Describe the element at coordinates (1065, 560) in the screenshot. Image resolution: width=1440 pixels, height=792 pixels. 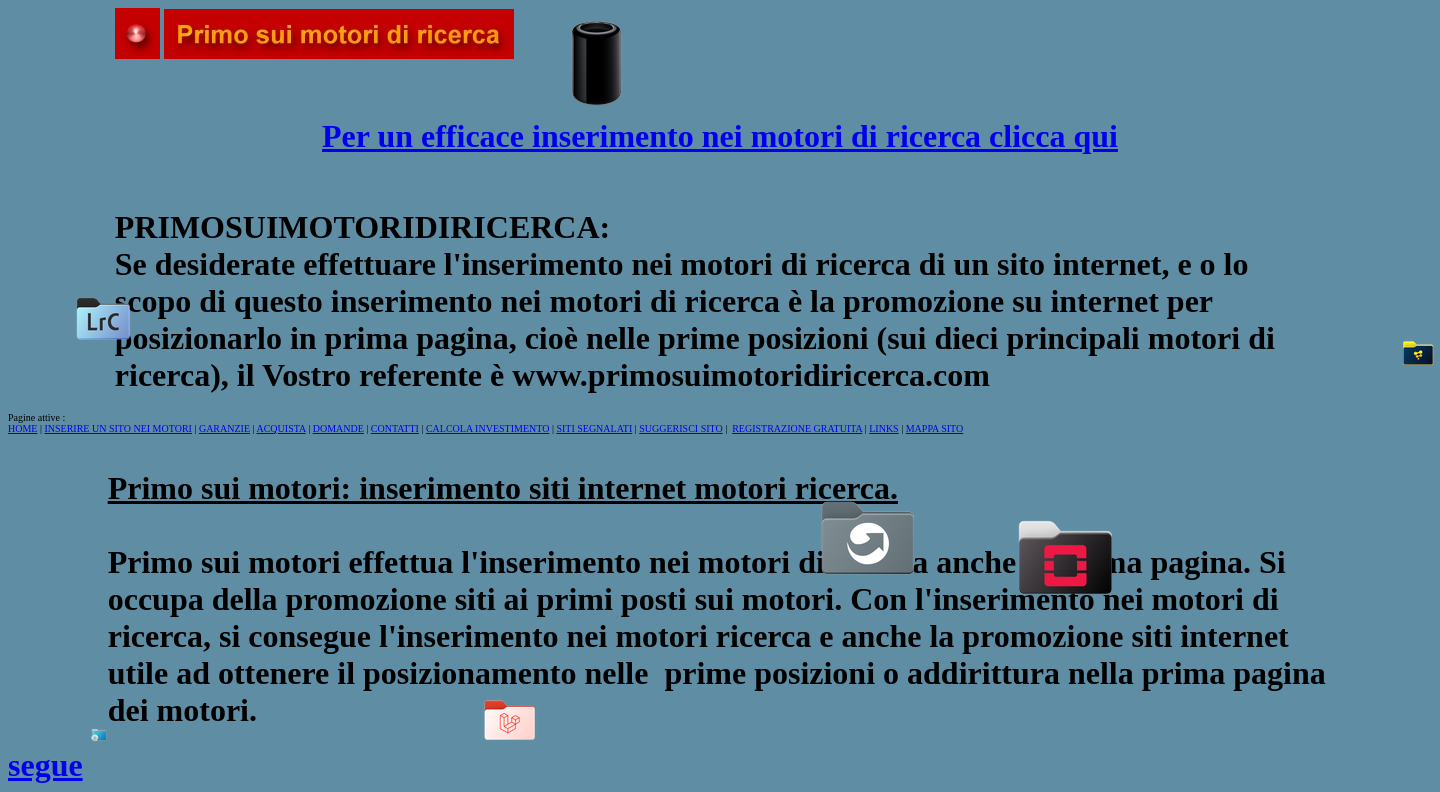
I see `open openstack project folder` at that location.